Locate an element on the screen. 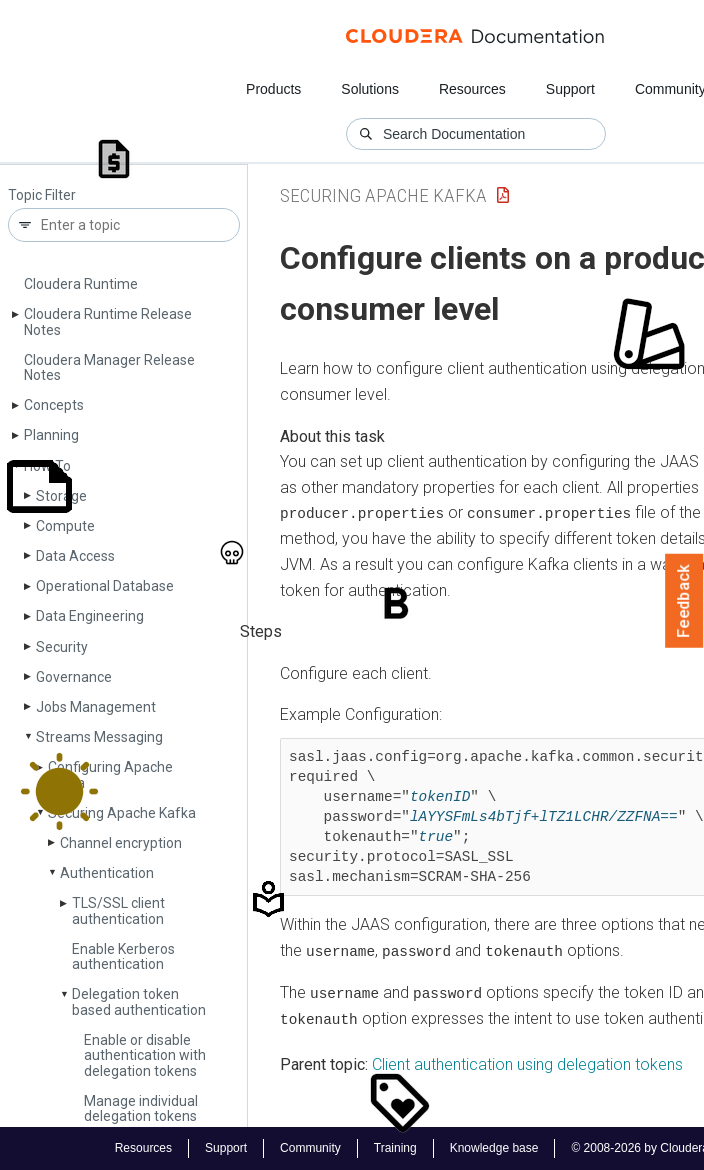 The image size is (704, 1170). access local library services is located at coordinates (268, 899).